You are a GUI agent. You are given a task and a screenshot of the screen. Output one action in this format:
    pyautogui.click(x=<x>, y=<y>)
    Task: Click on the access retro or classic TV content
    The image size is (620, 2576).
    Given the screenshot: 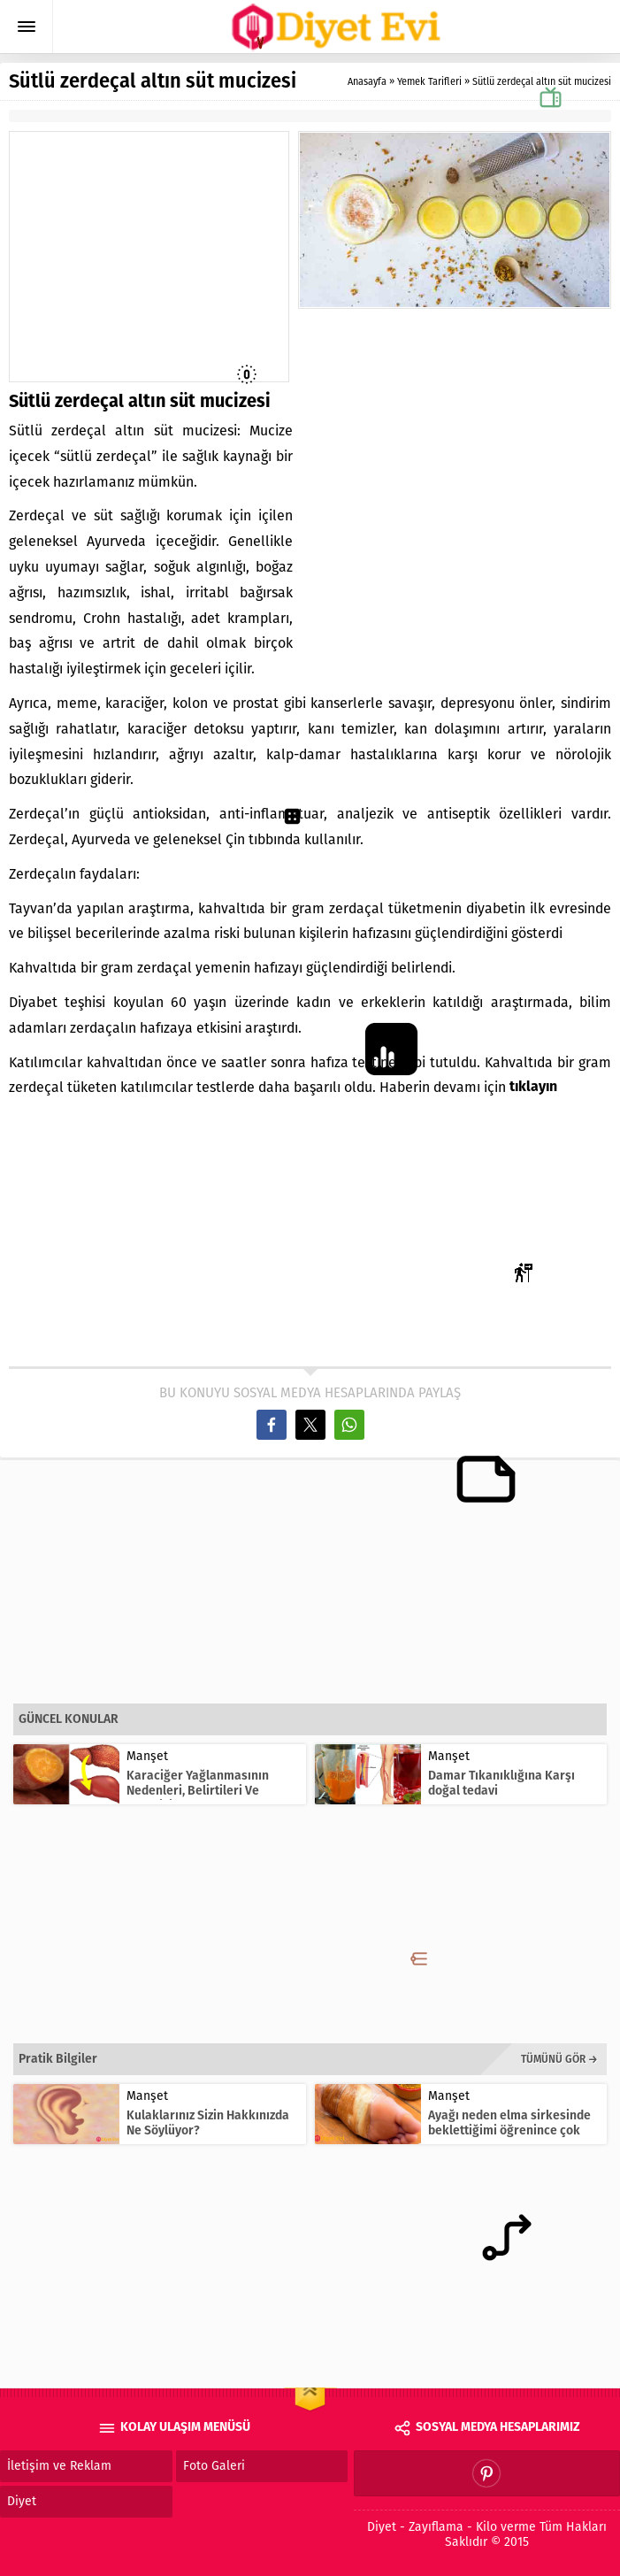 What is the action you would take?
    pyautogui.click(x=550, y=97)
    